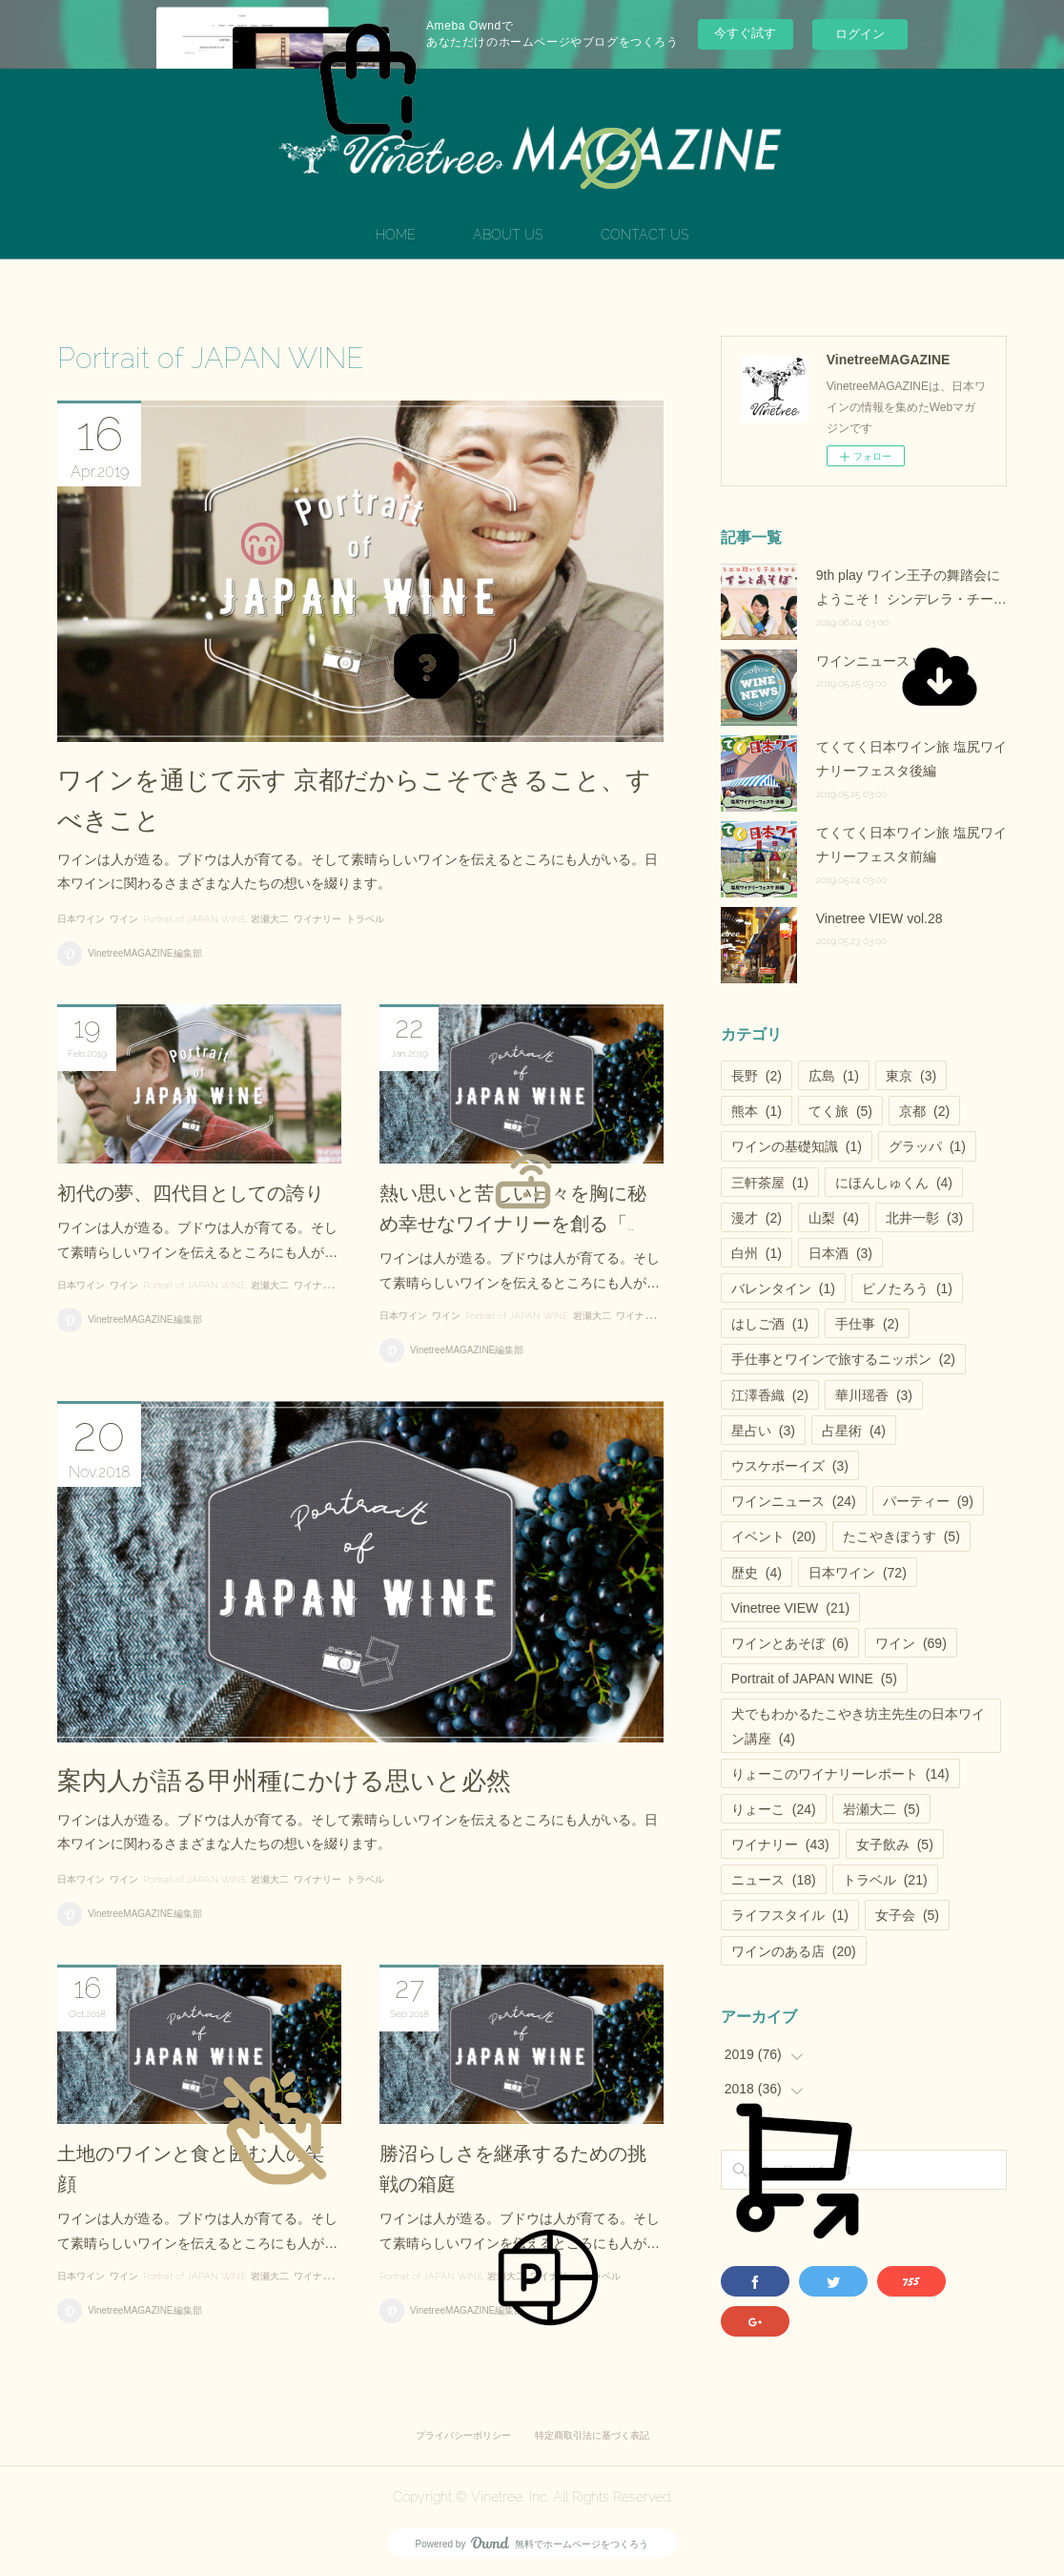  Describe the element at coordinates (611, 158) in the screenshot. I see `indicates an empty or null value` at that location.